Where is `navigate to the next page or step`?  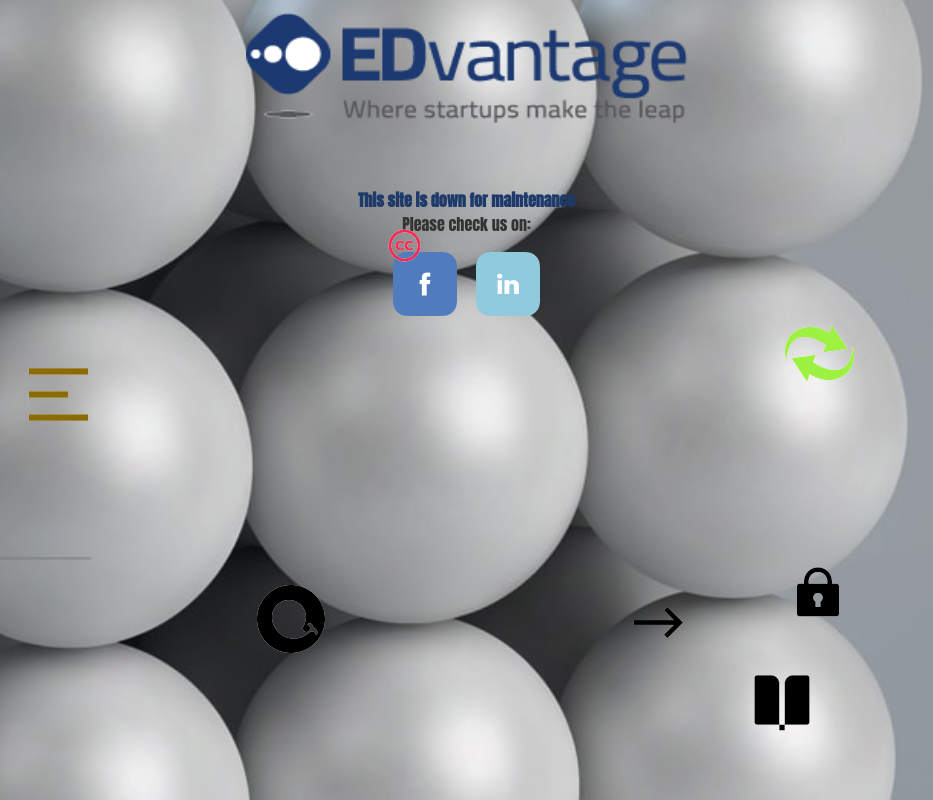
navigate to the next page or step is located at coordinates (658, 622).